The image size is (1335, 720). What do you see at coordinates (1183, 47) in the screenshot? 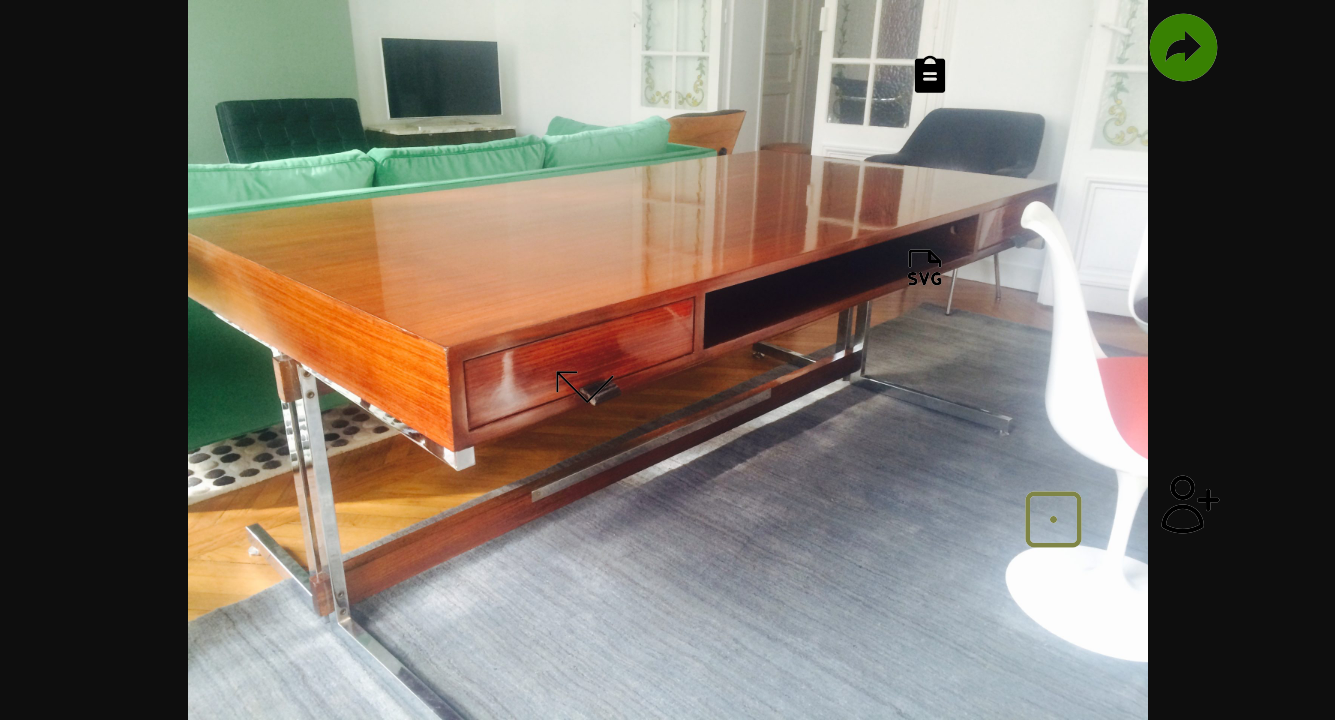
I see `forward or share content` at bounding box center [1183, 47].